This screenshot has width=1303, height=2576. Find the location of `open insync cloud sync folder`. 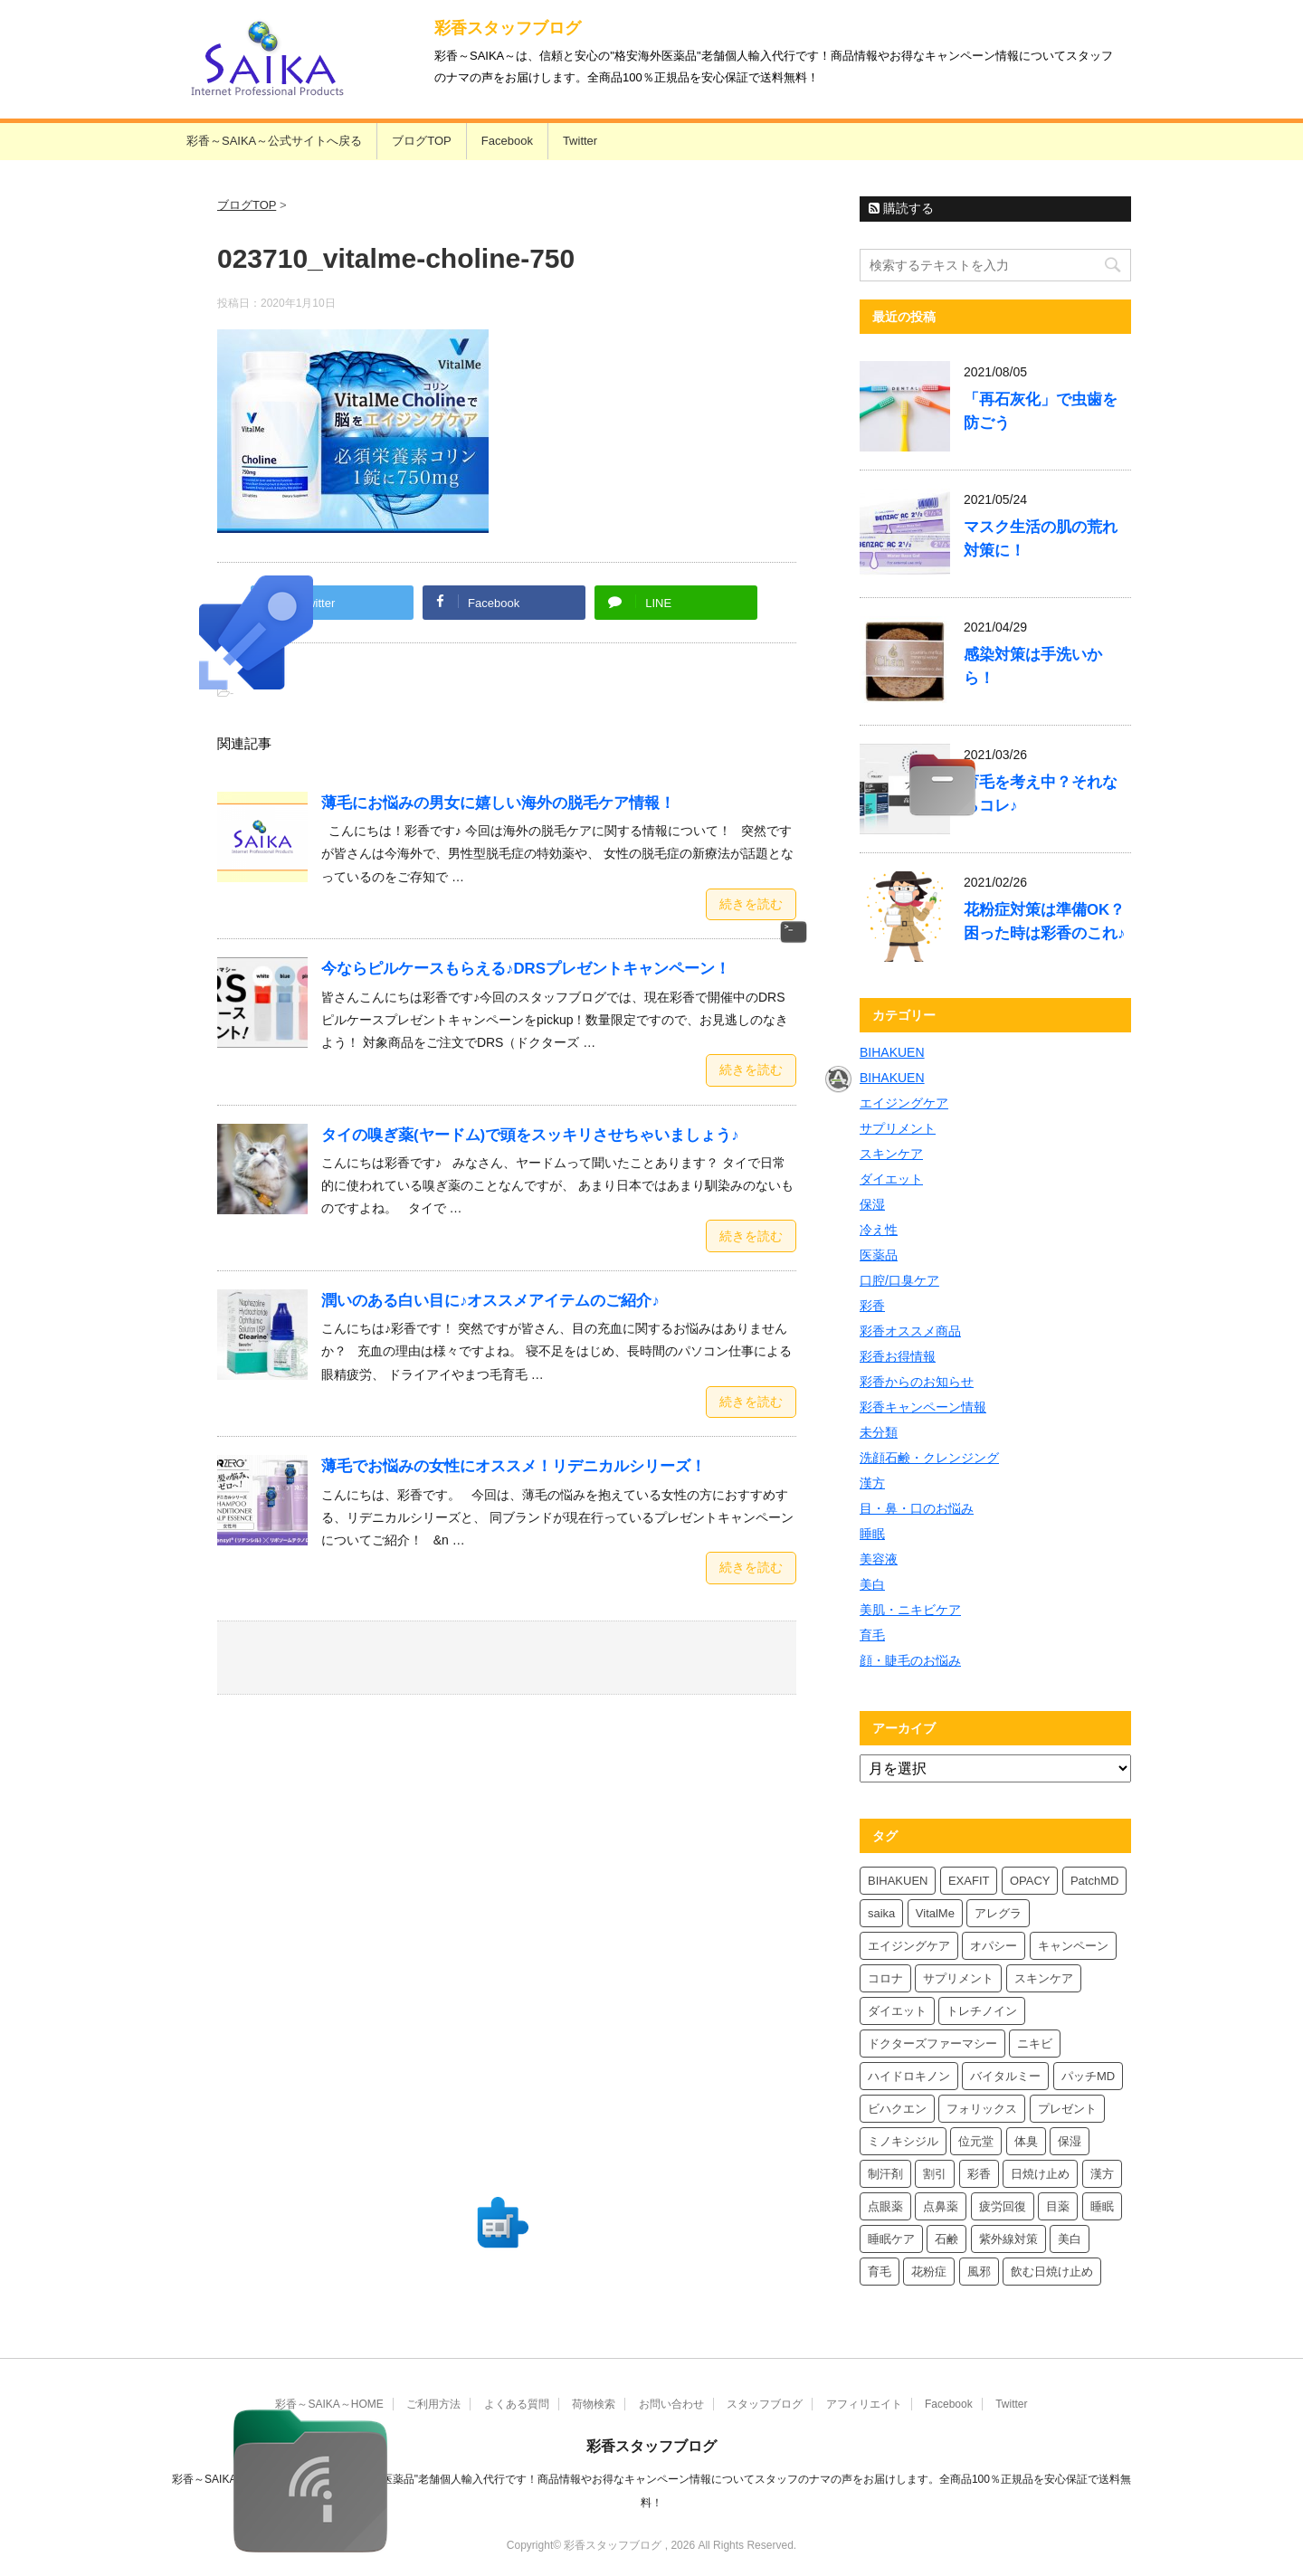

open insync cloud sync folder is located at coordinates (310, 2481).